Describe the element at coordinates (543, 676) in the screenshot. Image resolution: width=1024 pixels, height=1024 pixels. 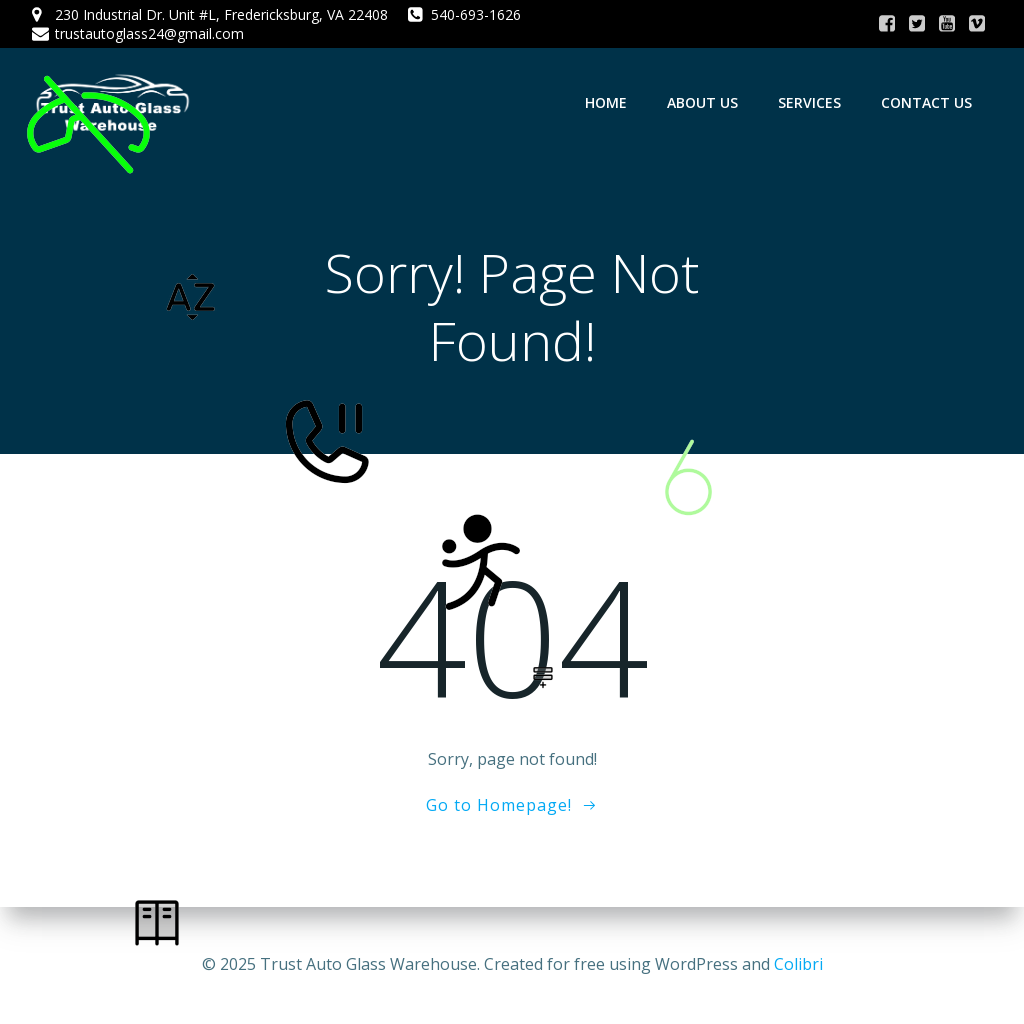
I see `add a new row below` at that location.